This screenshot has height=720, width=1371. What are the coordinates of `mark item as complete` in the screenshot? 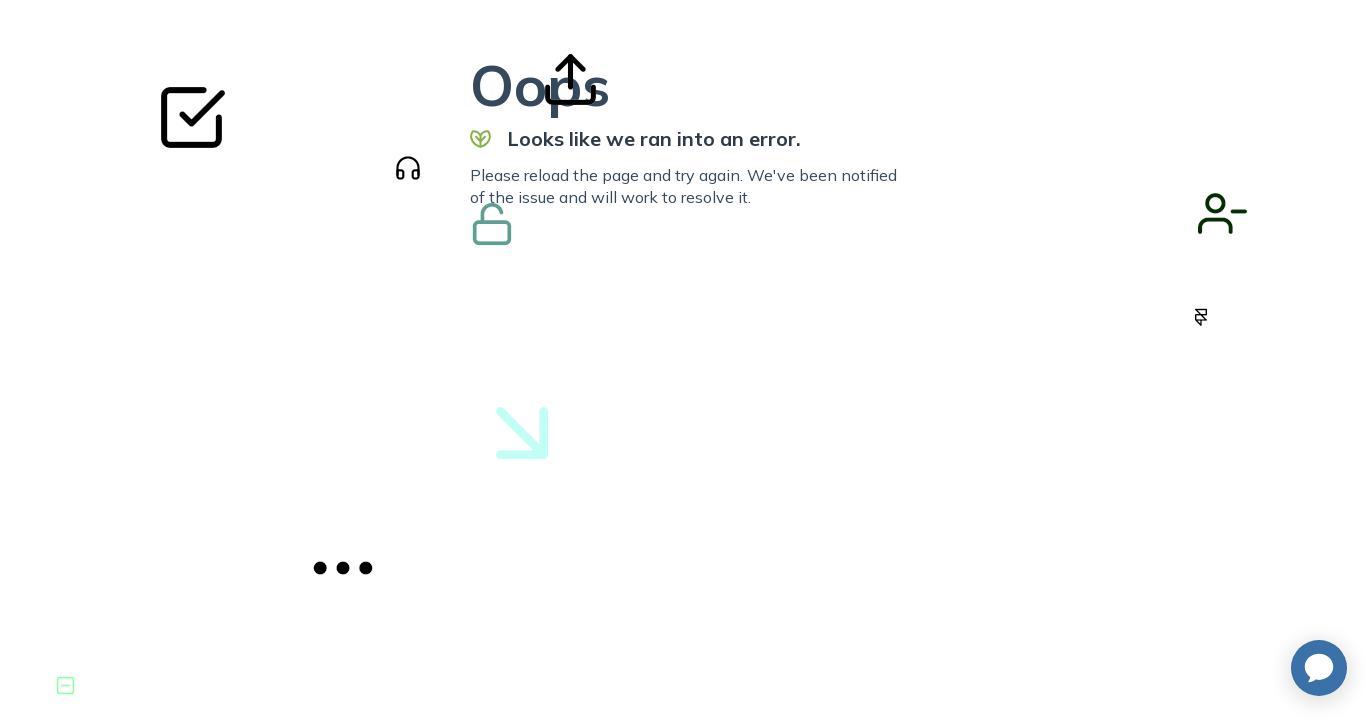 It's located at (191, 117).